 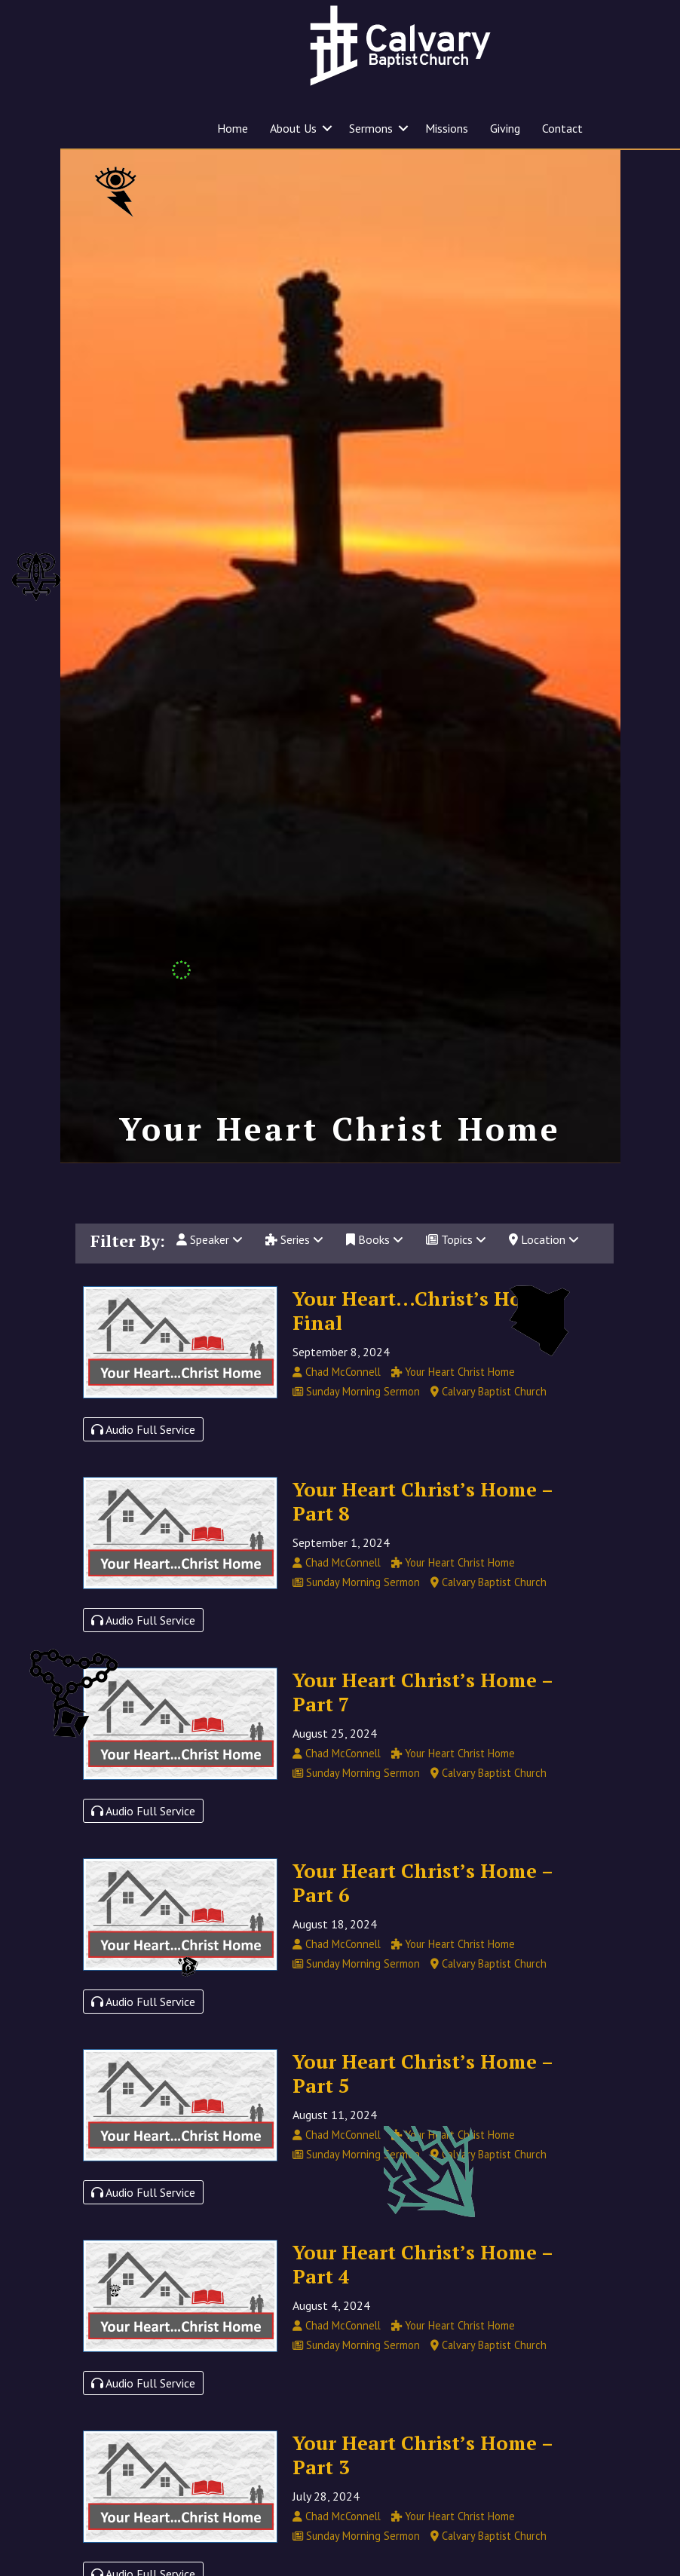 I want to click on indicates a powerful visual effect or shocking revelation, so click(x=116, y=192).